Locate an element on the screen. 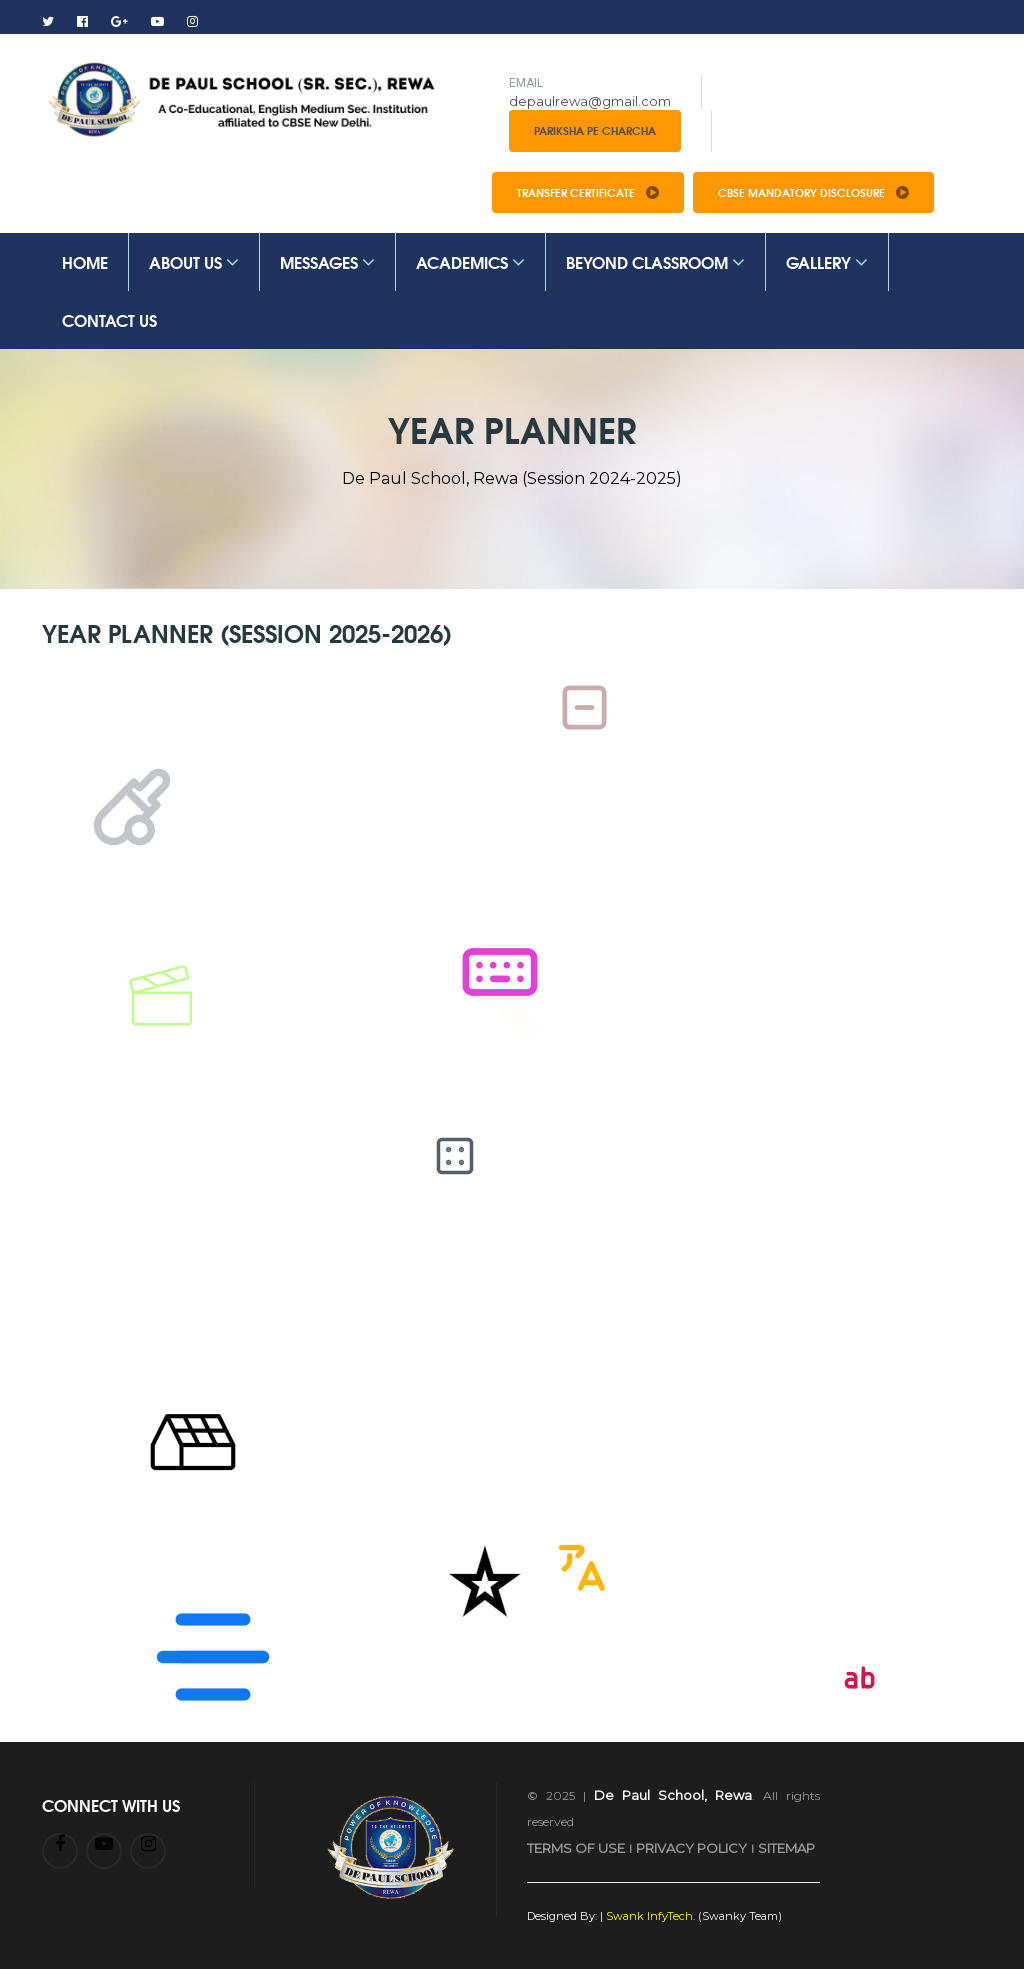 Image resolution: width=1024 pixels, height=1969 pixels. switch to Japanese katakana input is located at coordinates (580, 1566).